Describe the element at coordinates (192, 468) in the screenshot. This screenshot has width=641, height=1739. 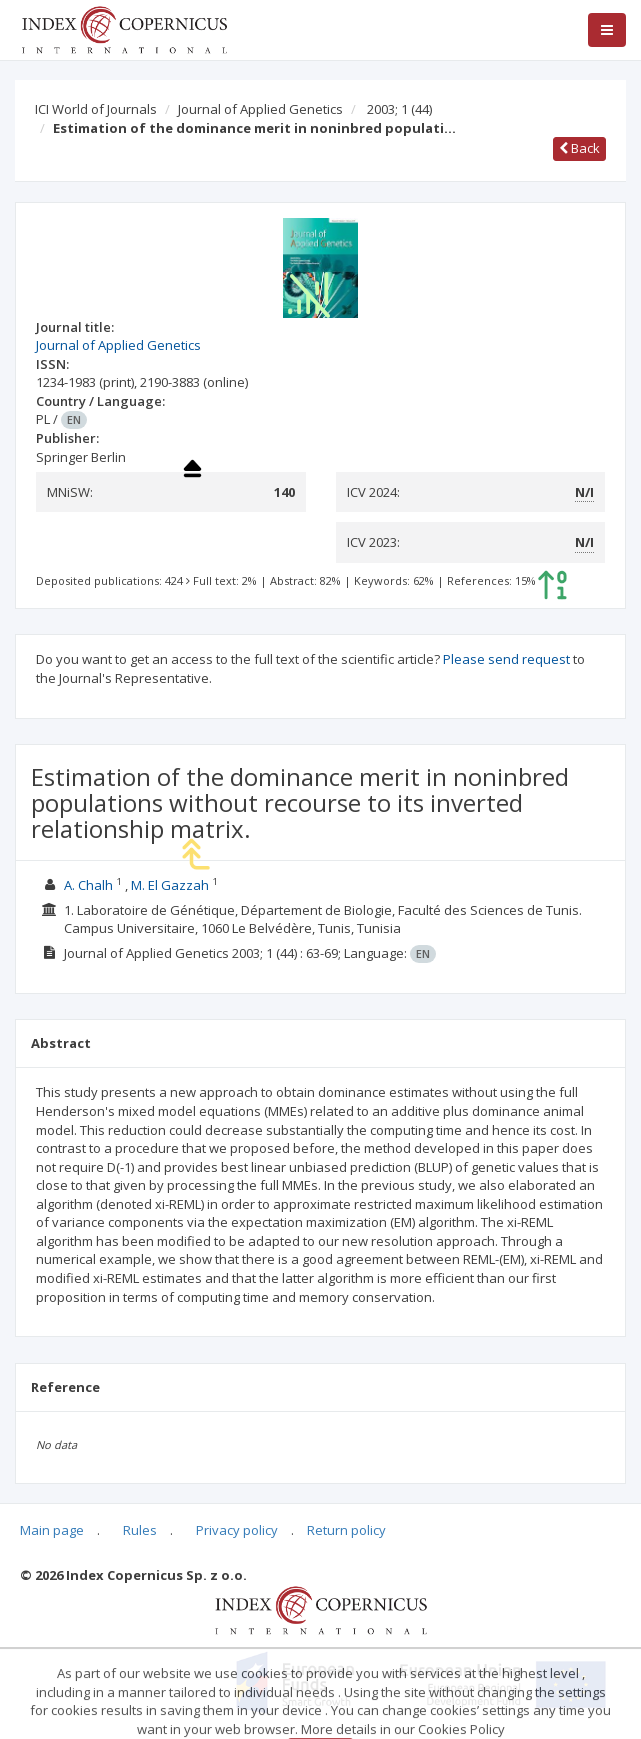
I see `eject media or removable device` at that location.